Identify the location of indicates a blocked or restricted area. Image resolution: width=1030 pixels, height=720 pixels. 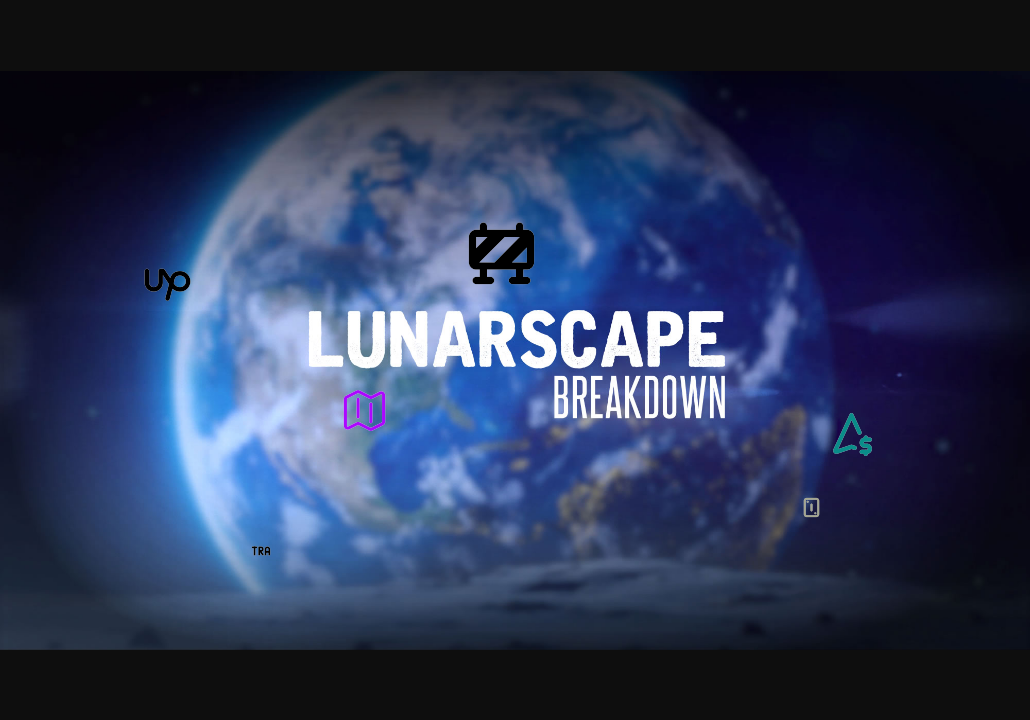
(501, 251).